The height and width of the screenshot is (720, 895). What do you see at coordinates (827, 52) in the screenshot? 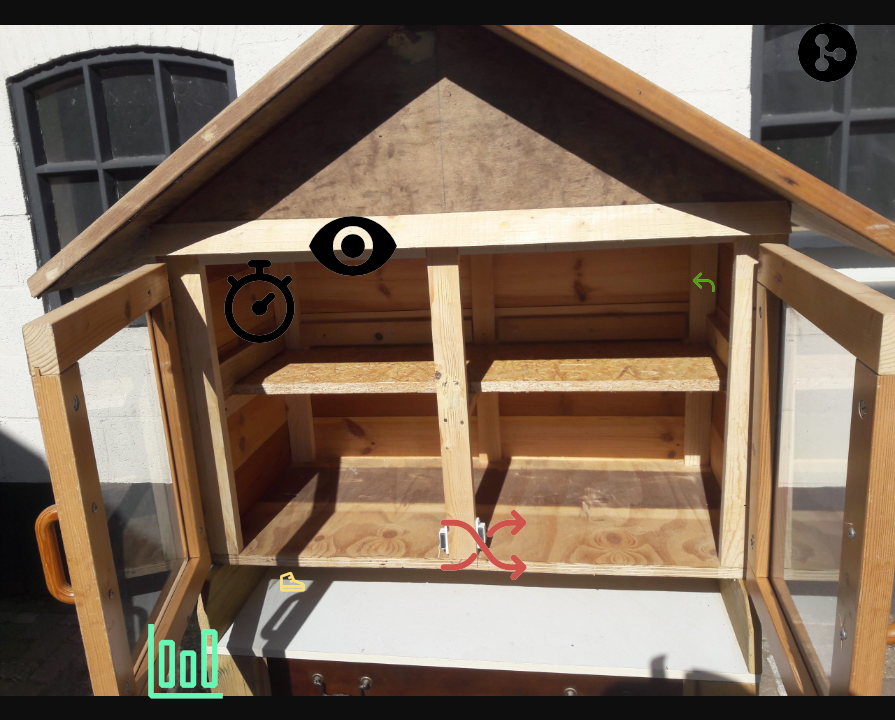
I see `indicates a merged pull request in your activity feed` at bounding box center [827, 52].